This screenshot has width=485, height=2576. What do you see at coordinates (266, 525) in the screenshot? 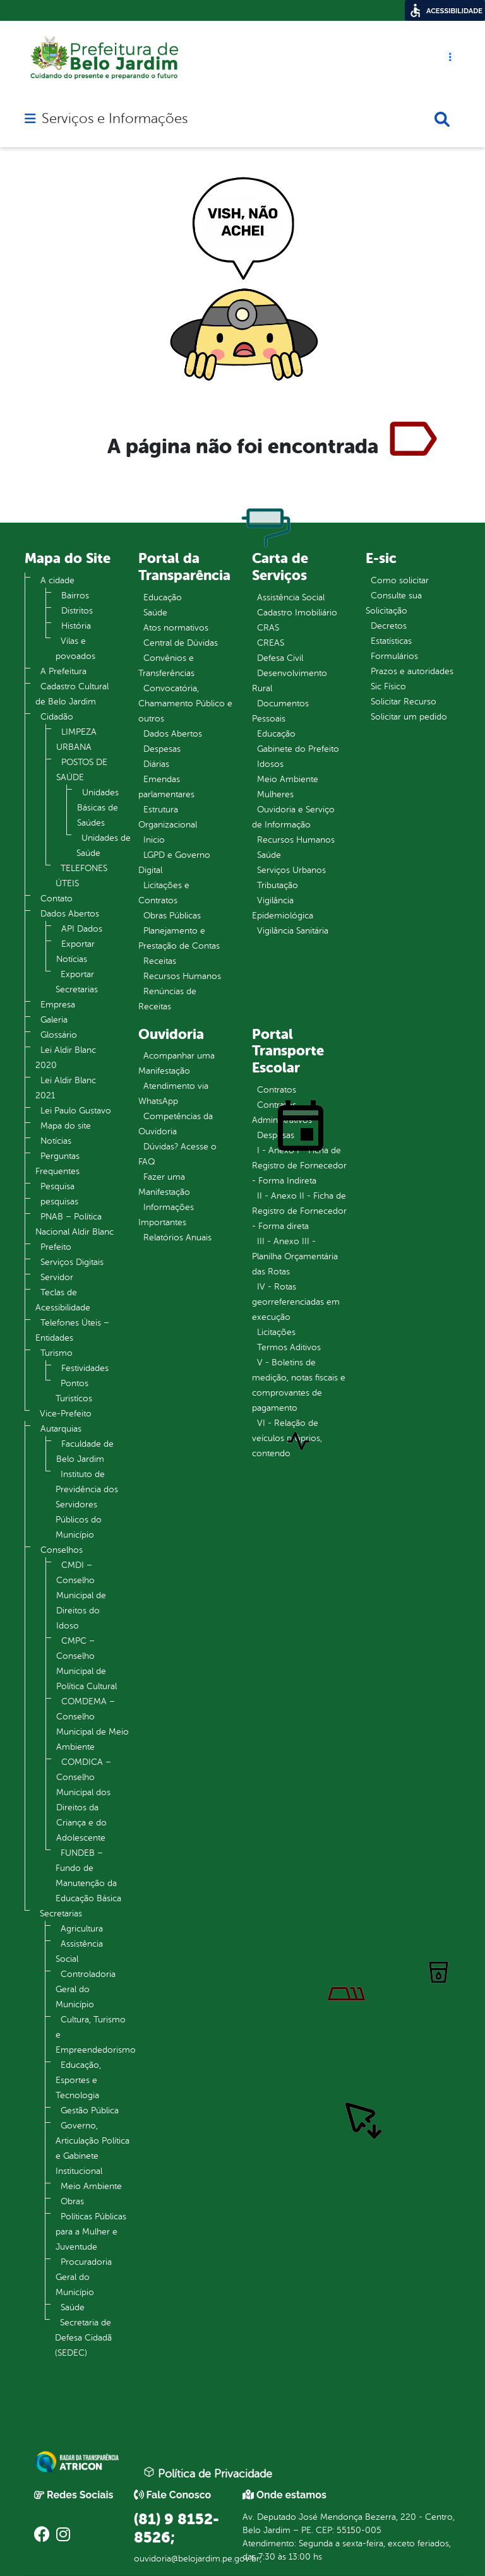
I see `customize theme or appearance settings` at bounding box center [266, 525].